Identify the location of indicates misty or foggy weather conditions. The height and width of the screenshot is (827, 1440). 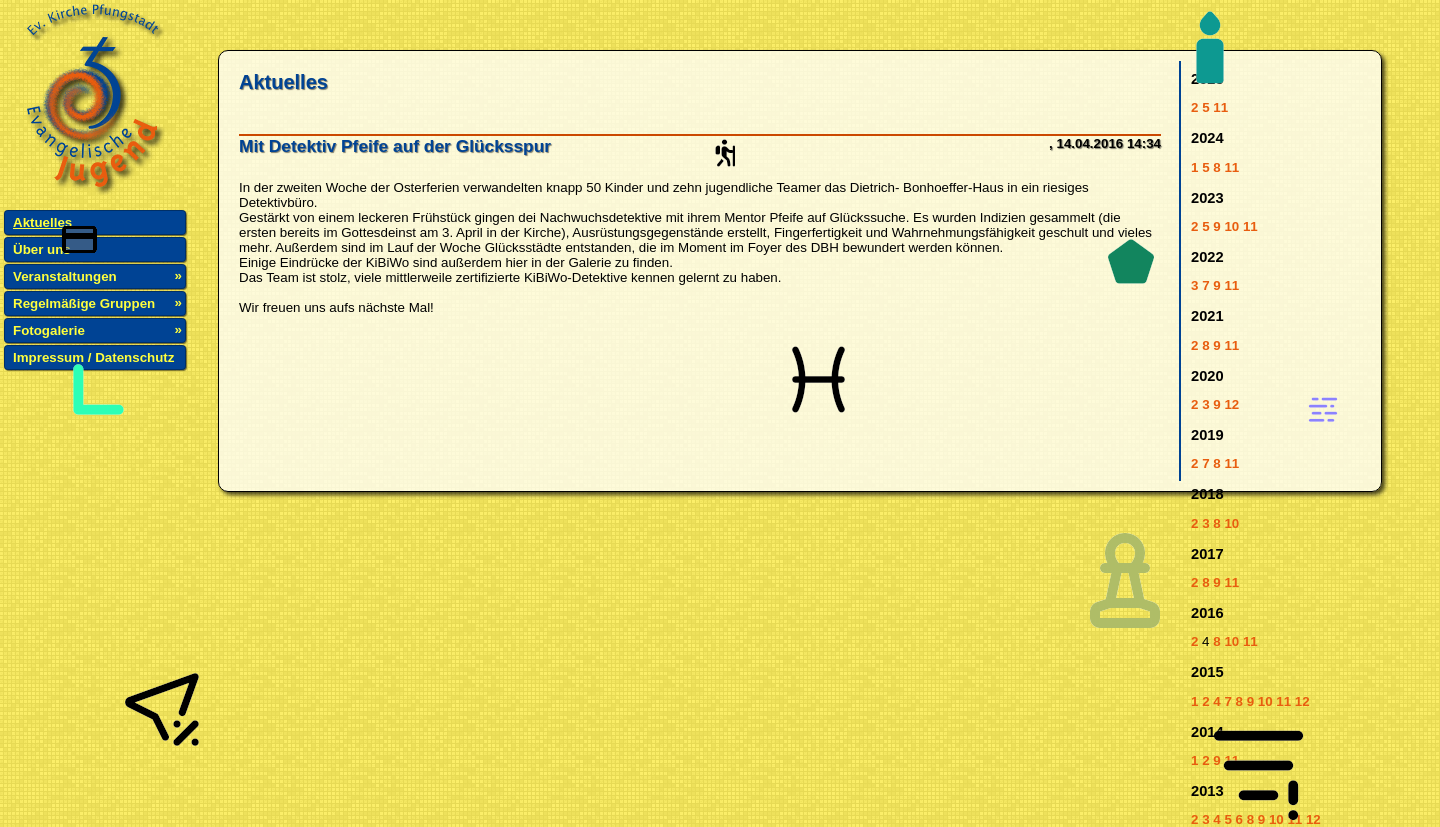
(1323, 409).